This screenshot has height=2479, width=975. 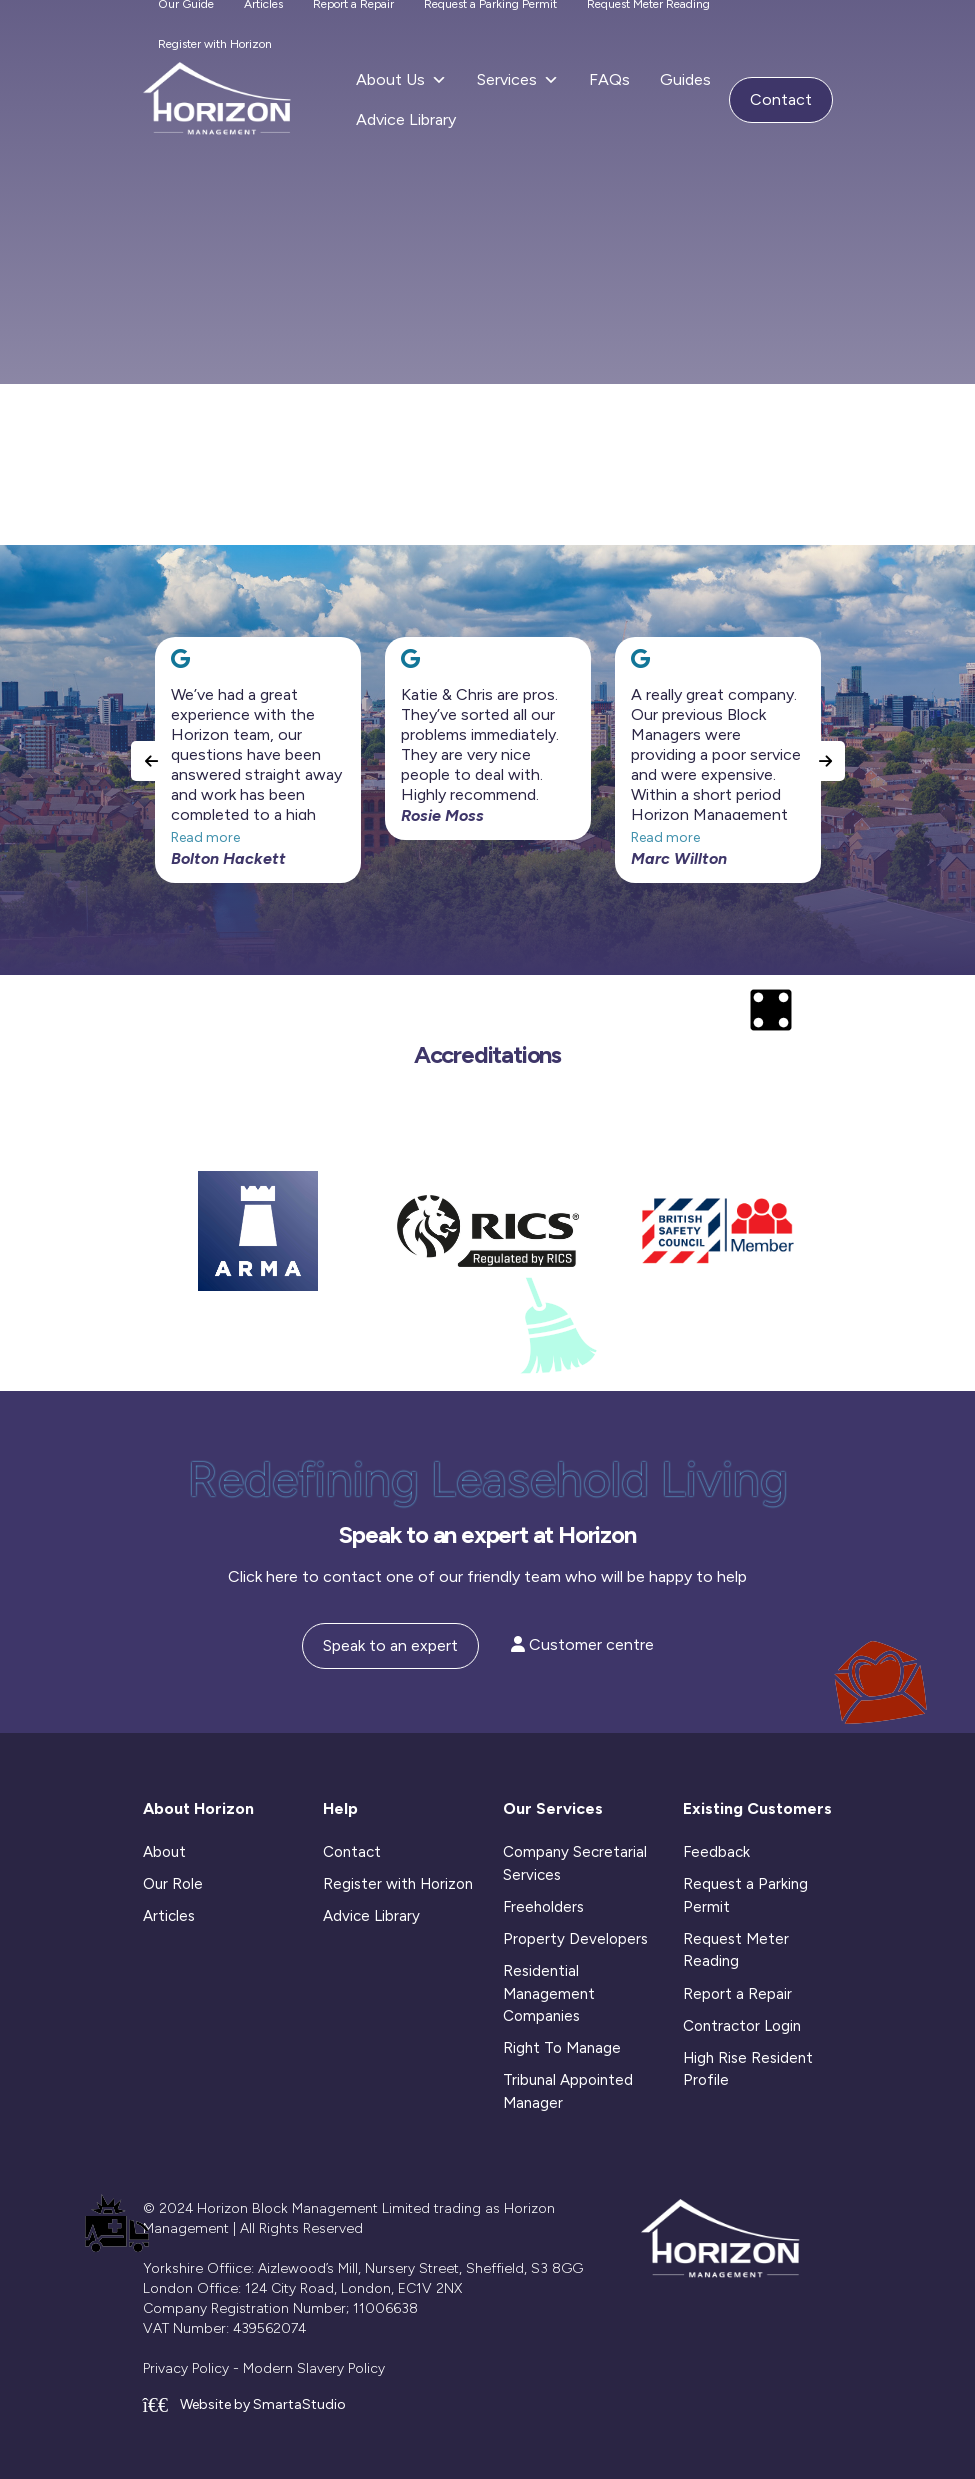 What do you see at coordinates (117, 2223) in the screenshot?
I see `request emergency medical services` at bounding box center [117, 2223].